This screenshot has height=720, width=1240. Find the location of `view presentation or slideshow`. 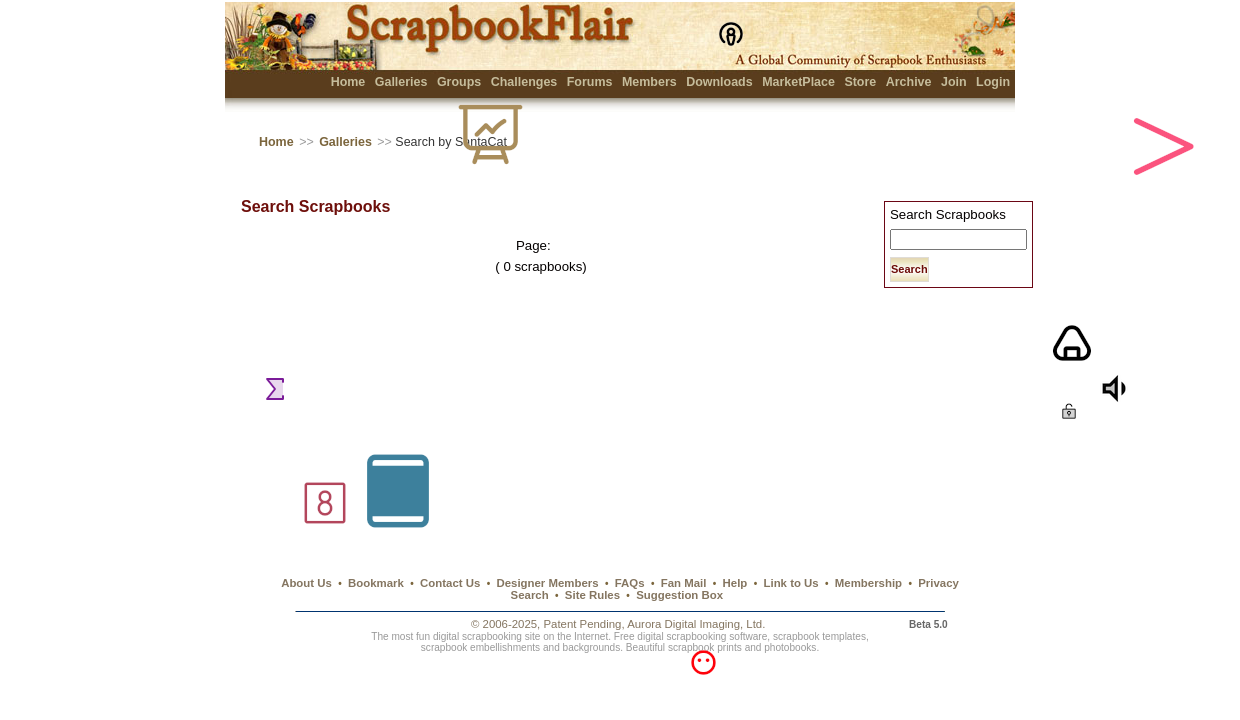

view presentation or slideshow is located at coordinates (490, 134).